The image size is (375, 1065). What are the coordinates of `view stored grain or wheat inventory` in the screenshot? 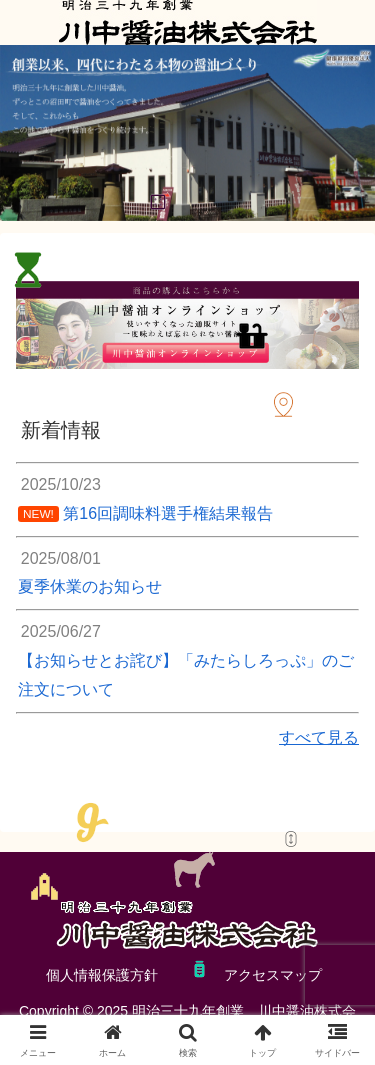 It's located at (199, 969).